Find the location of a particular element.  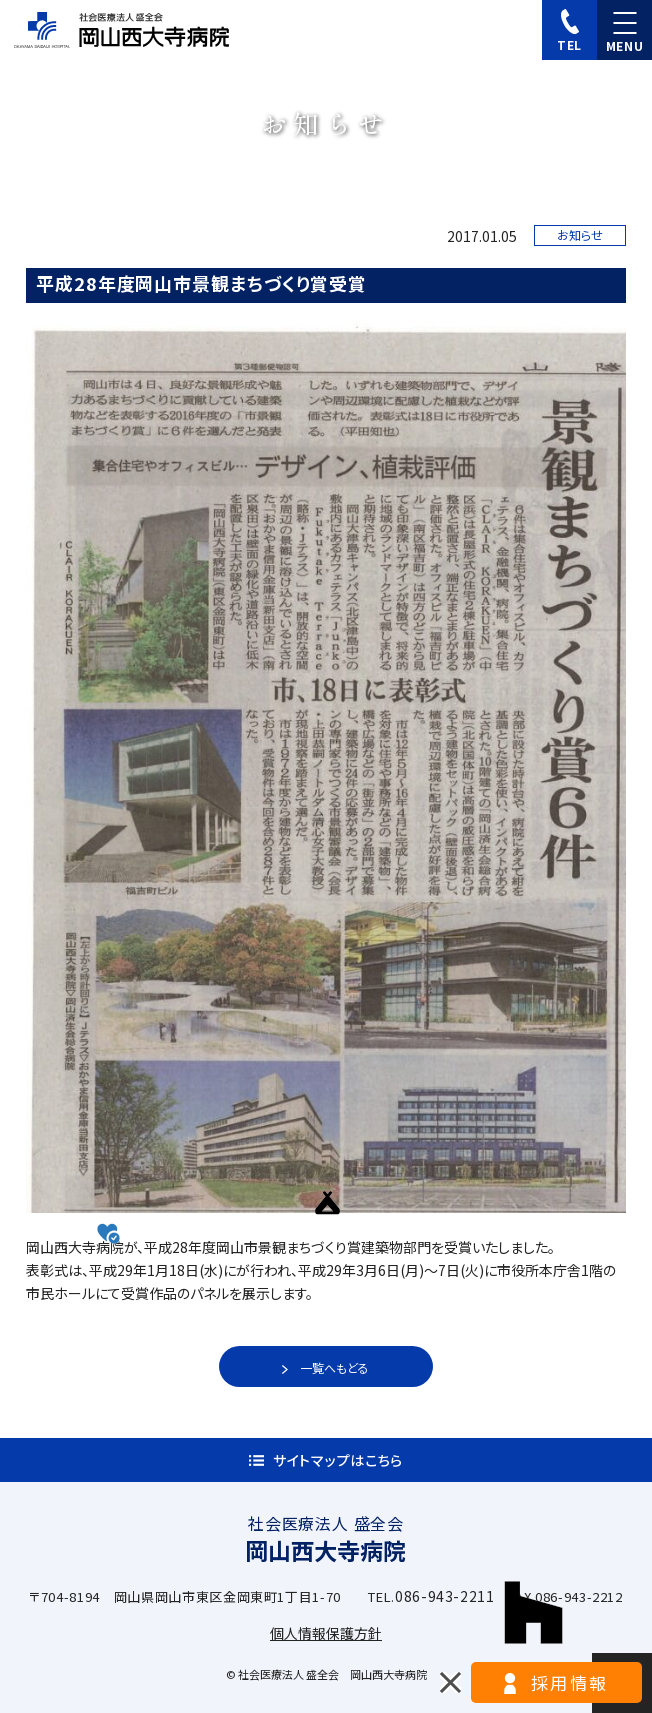

find nearby campgrounds or camping sites is located at coordinates (327, 1203).